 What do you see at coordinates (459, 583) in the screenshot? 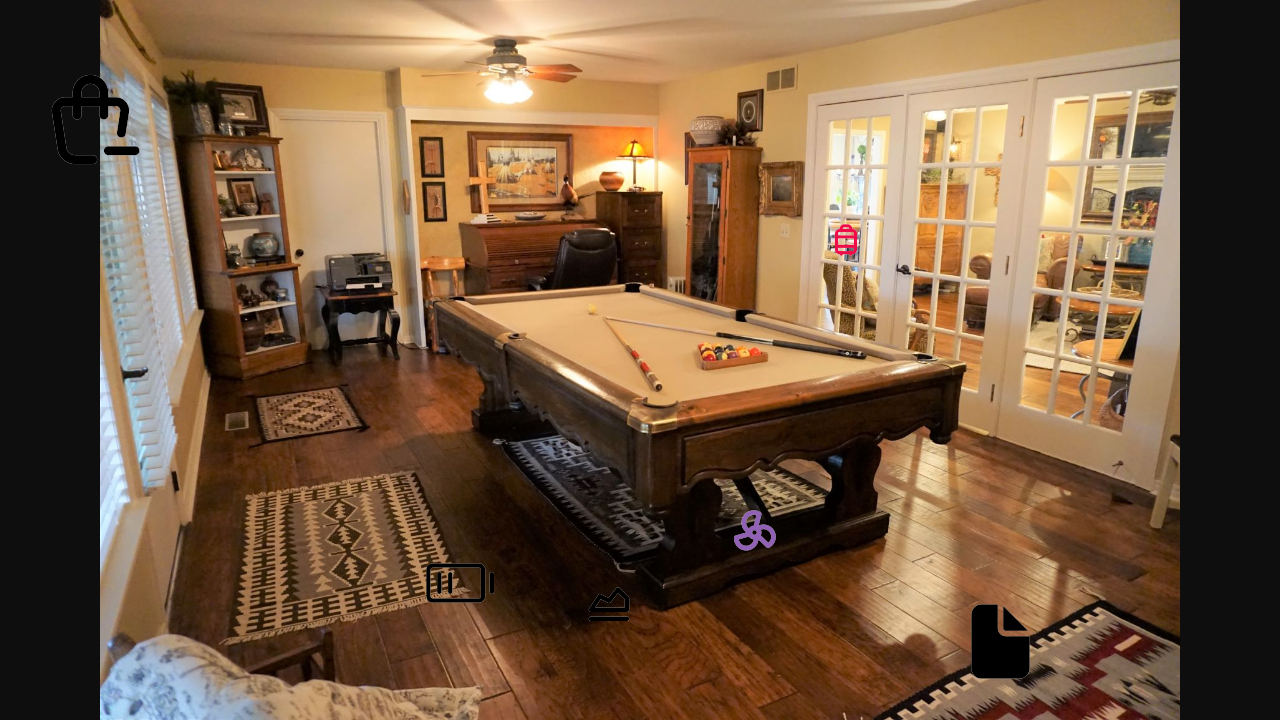
I see `indicates medium battery level` at bounding box center [459, 583].